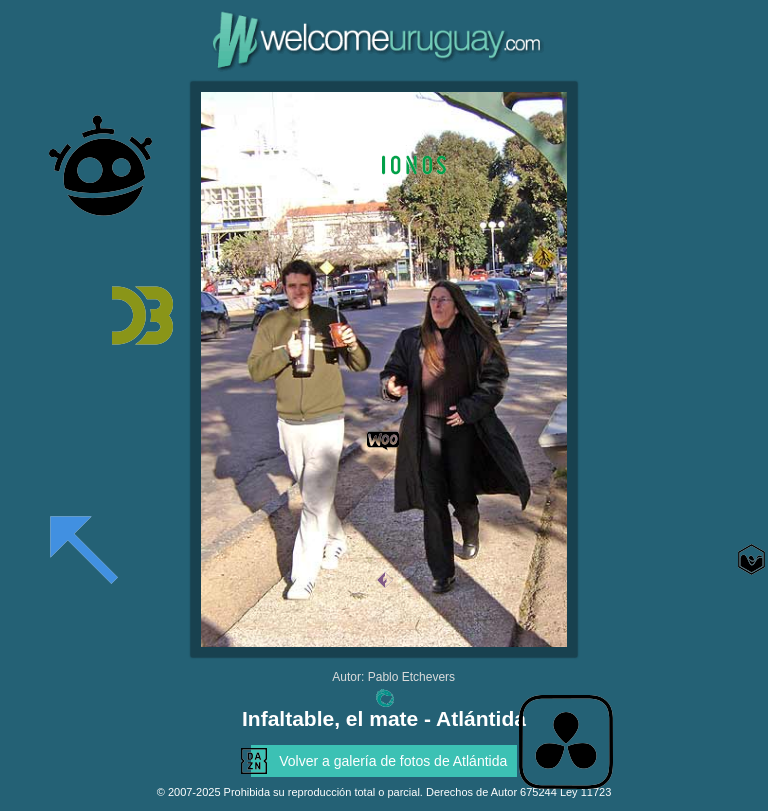 Image resolution: width=768 pixels, height=811 pixels. What do you see at coordinates (142, 315) in the screenshot?
I see `D3.js data visualization library logo` at bounding box center [142, 315].